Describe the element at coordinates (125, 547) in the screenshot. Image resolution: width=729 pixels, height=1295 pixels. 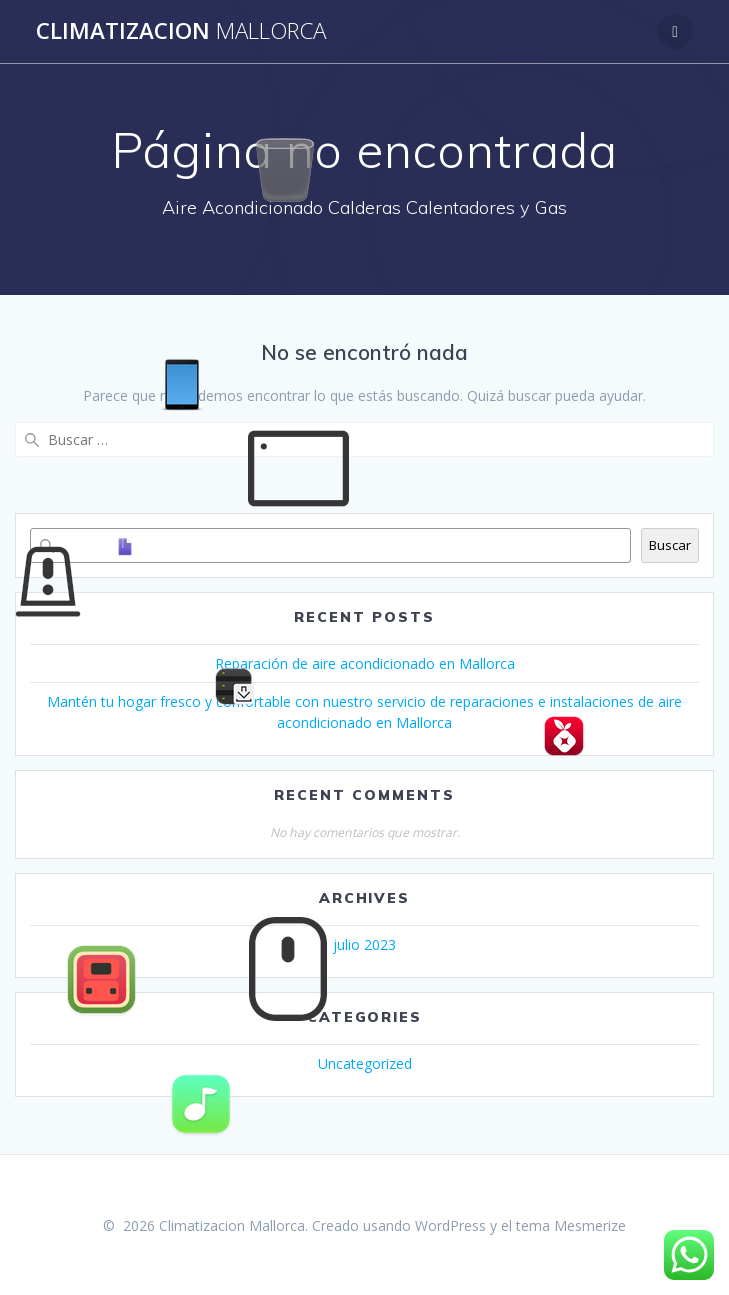
I see `a compressed bzdvi document file` at that location.